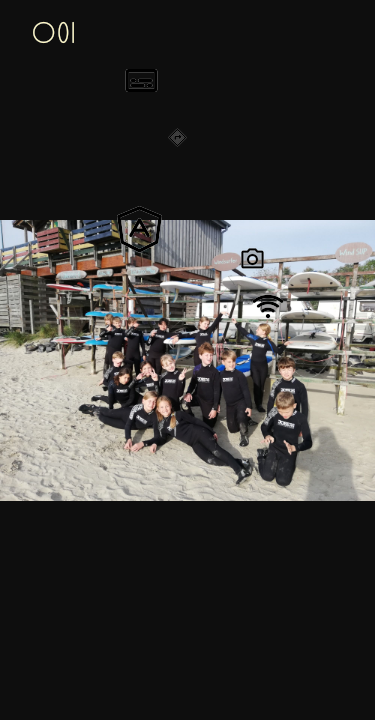 The width and height of the screenshot is (375, 720). Describe the element at coordinates (141, 80) in the screenshot. I see `enable or disable subtitles` at that location.